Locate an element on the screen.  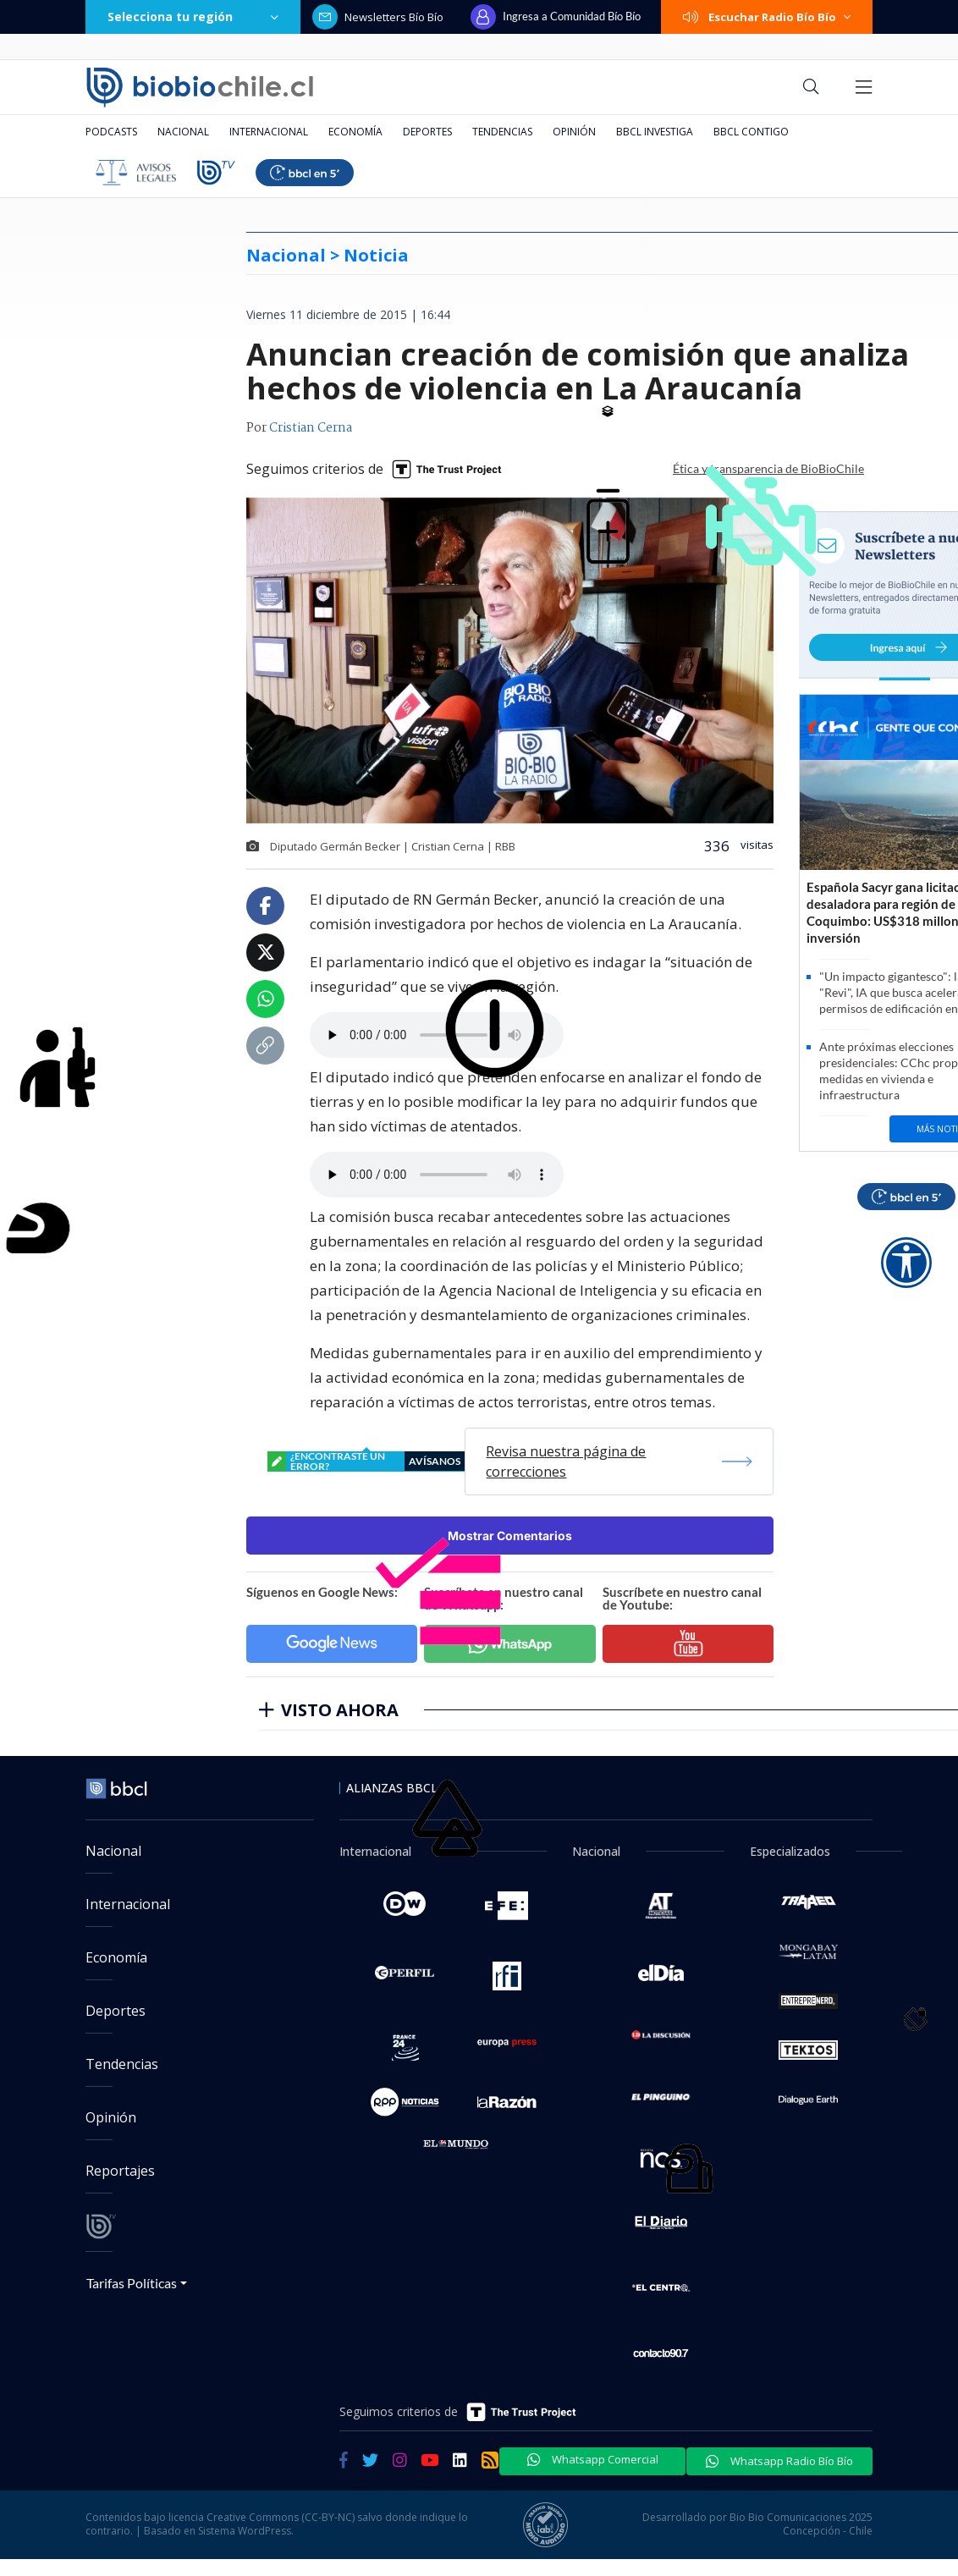
access motorsports or racing content is located at coordinates (38, 1228).